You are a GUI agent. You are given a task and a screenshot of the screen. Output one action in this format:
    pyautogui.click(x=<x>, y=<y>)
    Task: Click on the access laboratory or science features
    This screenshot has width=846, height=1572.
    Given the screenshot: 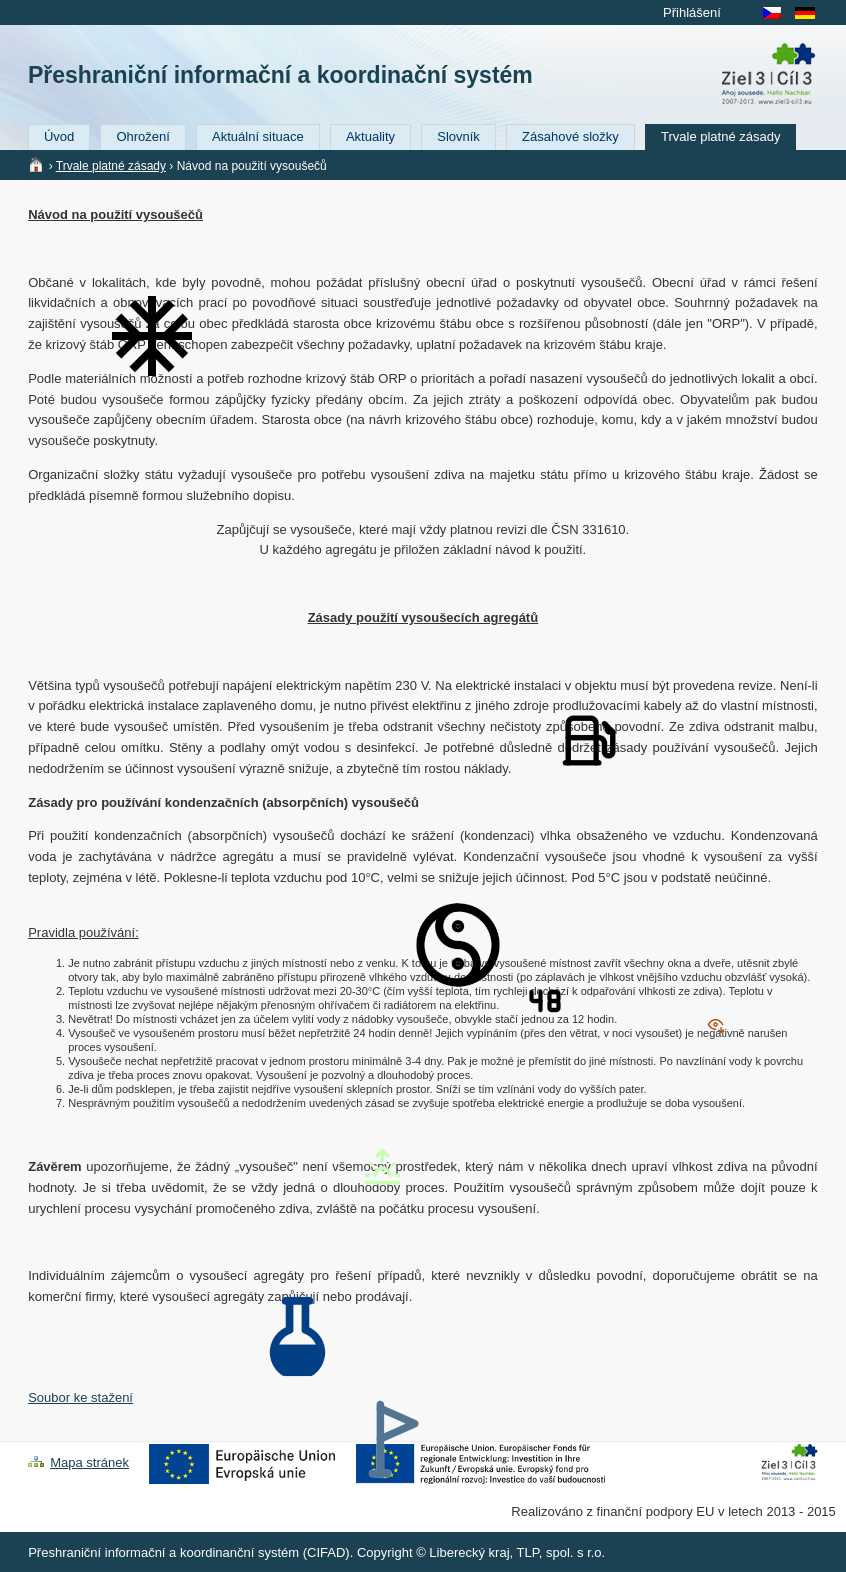 What is the action you would take?
    pyautogui.click(x=297, y=1336)
    